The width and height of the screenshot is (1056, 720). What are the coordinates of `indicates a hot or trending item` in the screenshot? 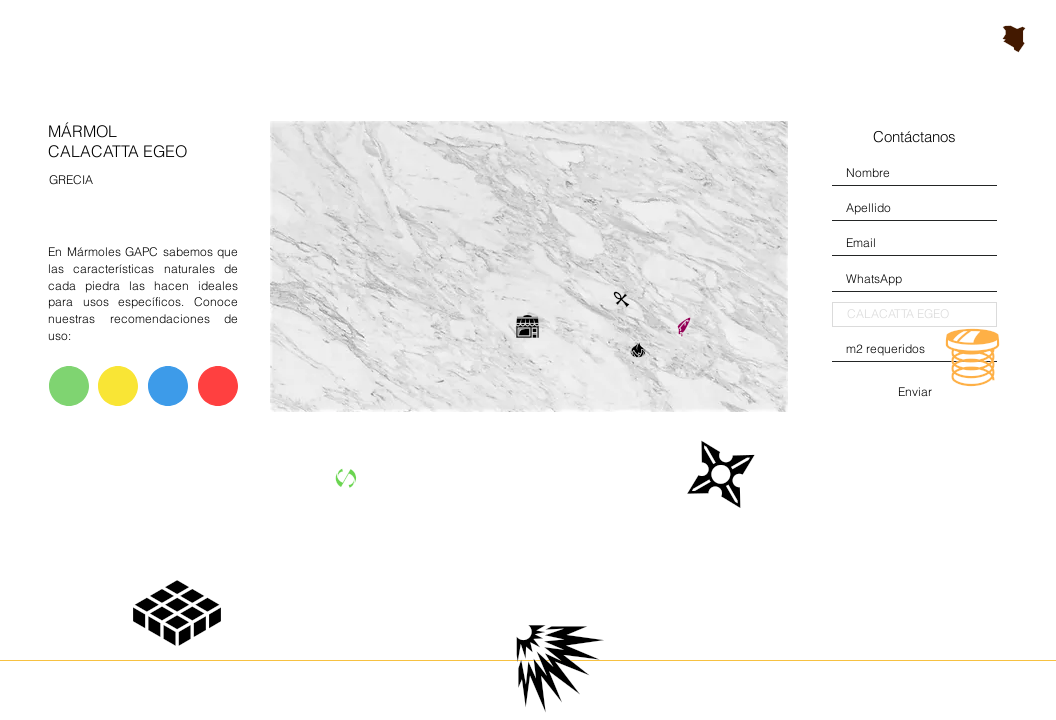 It's located at (638, 350).